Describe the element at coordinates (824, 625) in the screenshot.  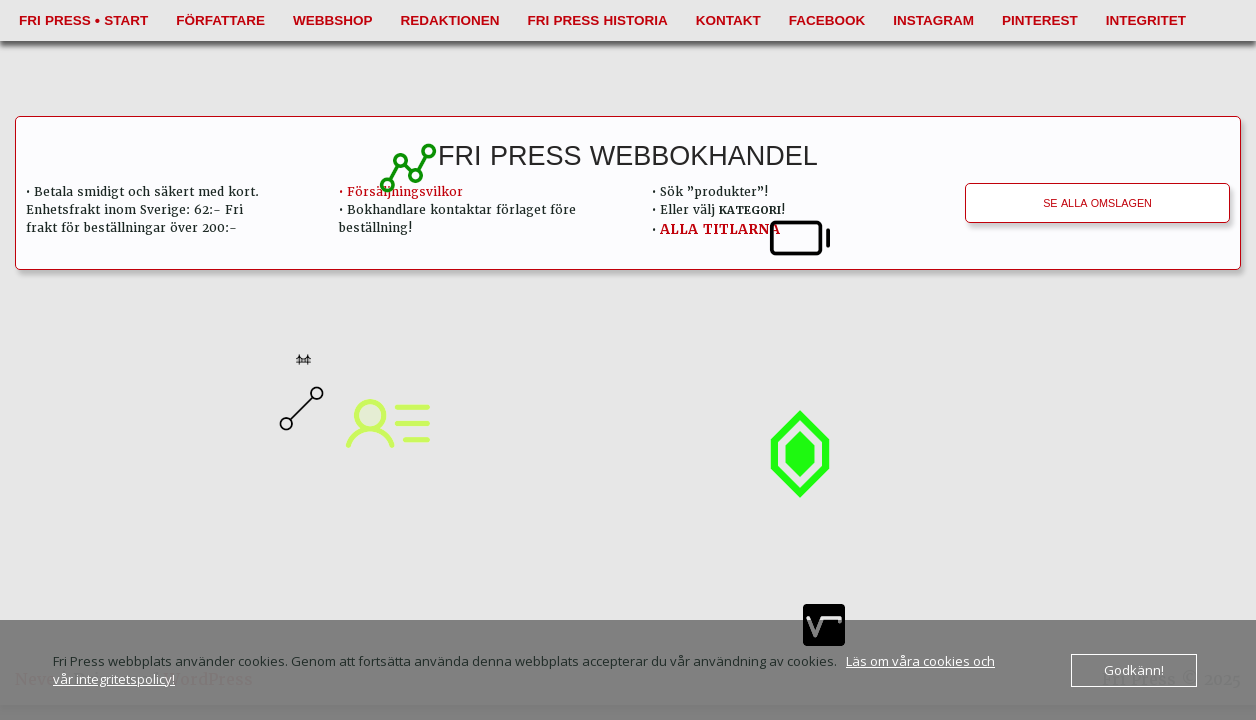
I see `insert square root symbol` at that location.